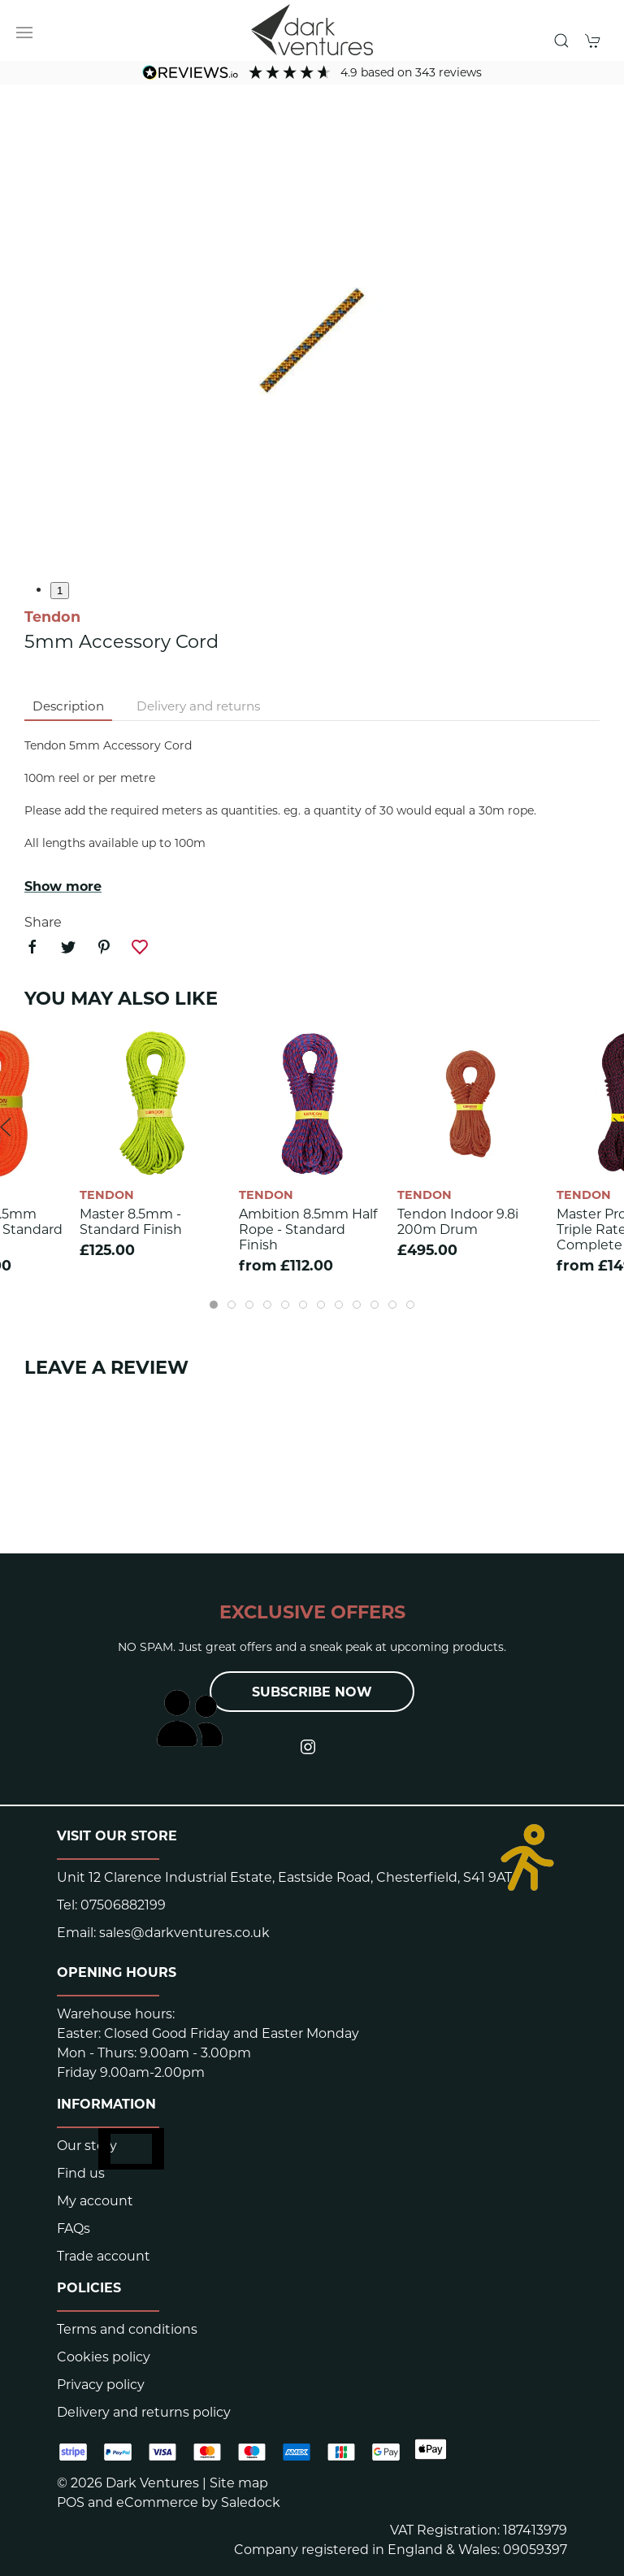 The width and height of the screenshot is (624, 2576). What do you see at coordinates (131, 2148) in the screenshot?
I see `switch to landscape orientation mode` at bounding box center [131, 2148].